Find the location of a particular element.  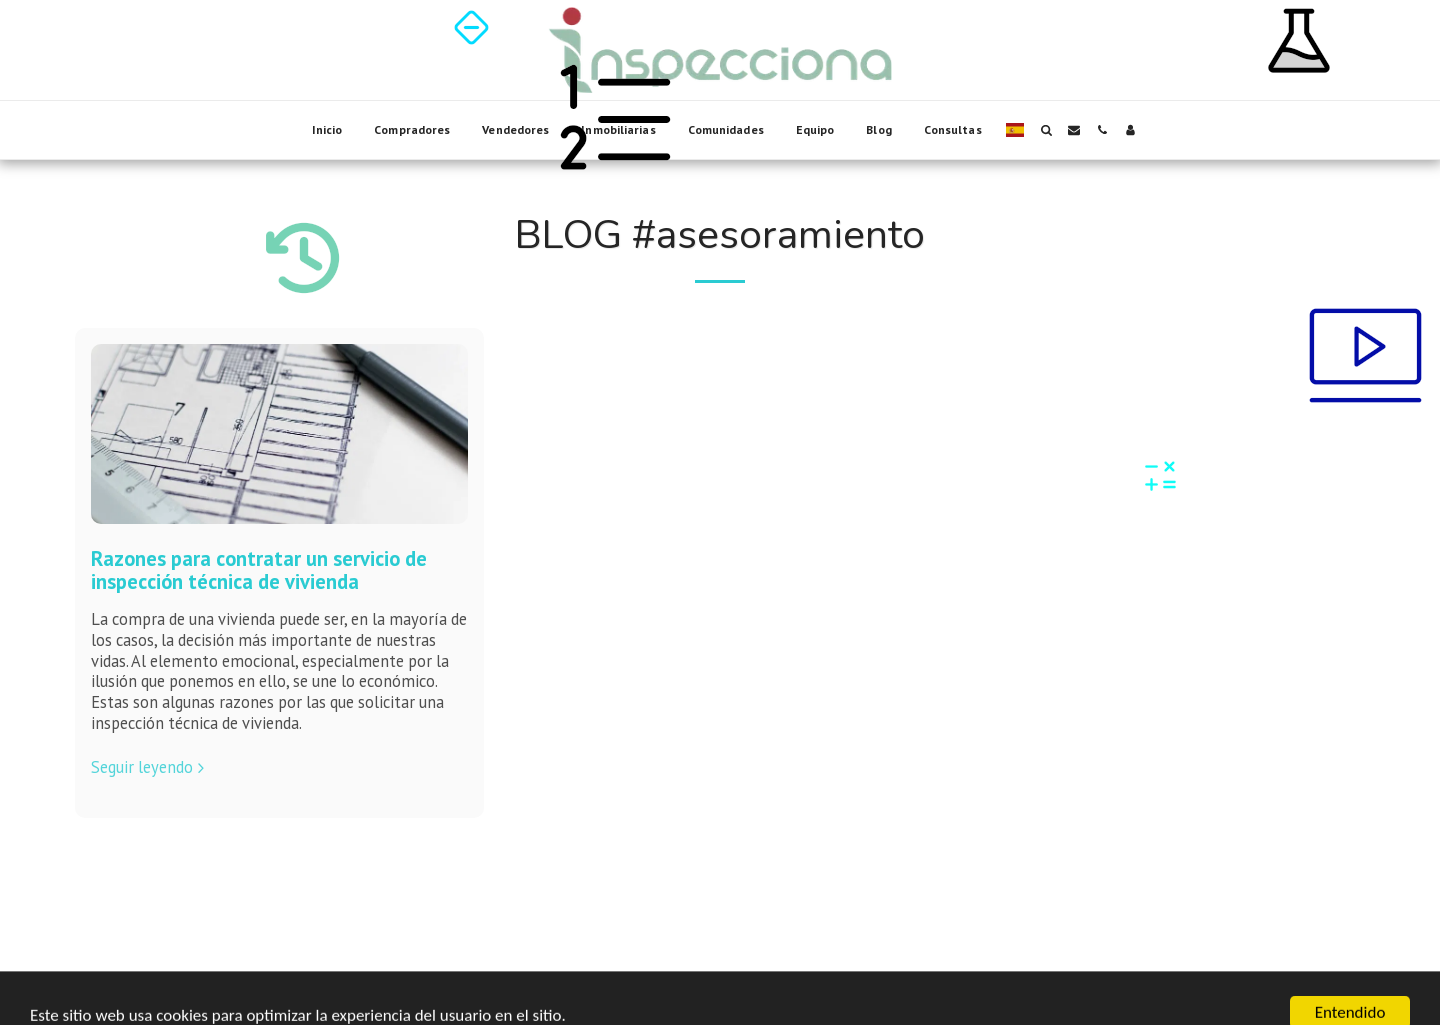

view history or recent activity is located at coordinates (304, 258).